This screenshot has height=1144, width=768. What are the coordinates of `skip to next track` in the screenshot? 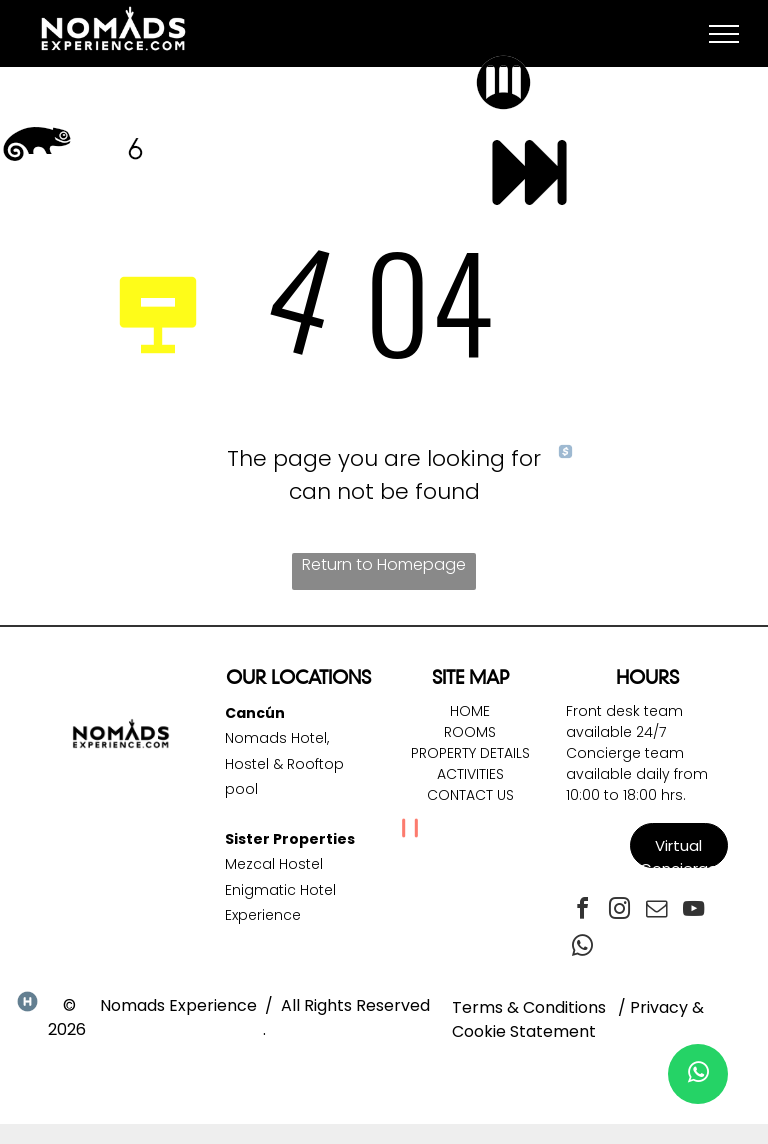 It's located at (529, 172).